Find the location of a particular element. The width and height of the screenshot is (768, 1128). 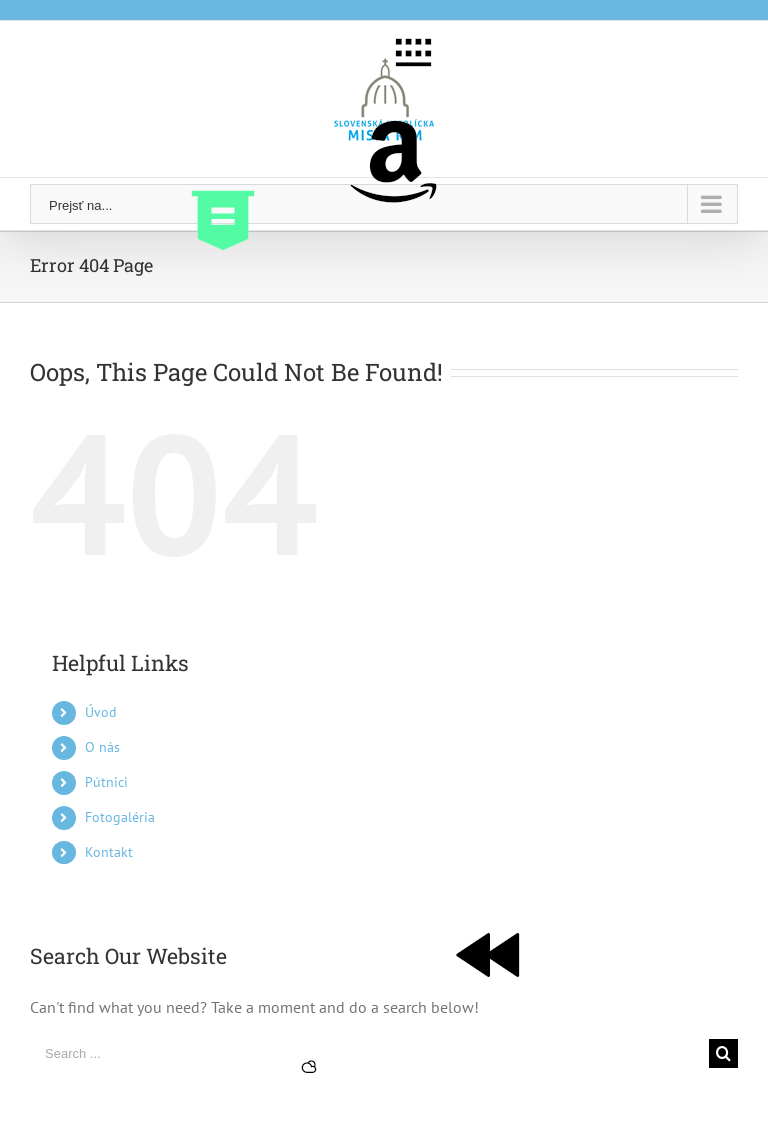

open the on-screen keyboard is located at coordinates (413, 52).